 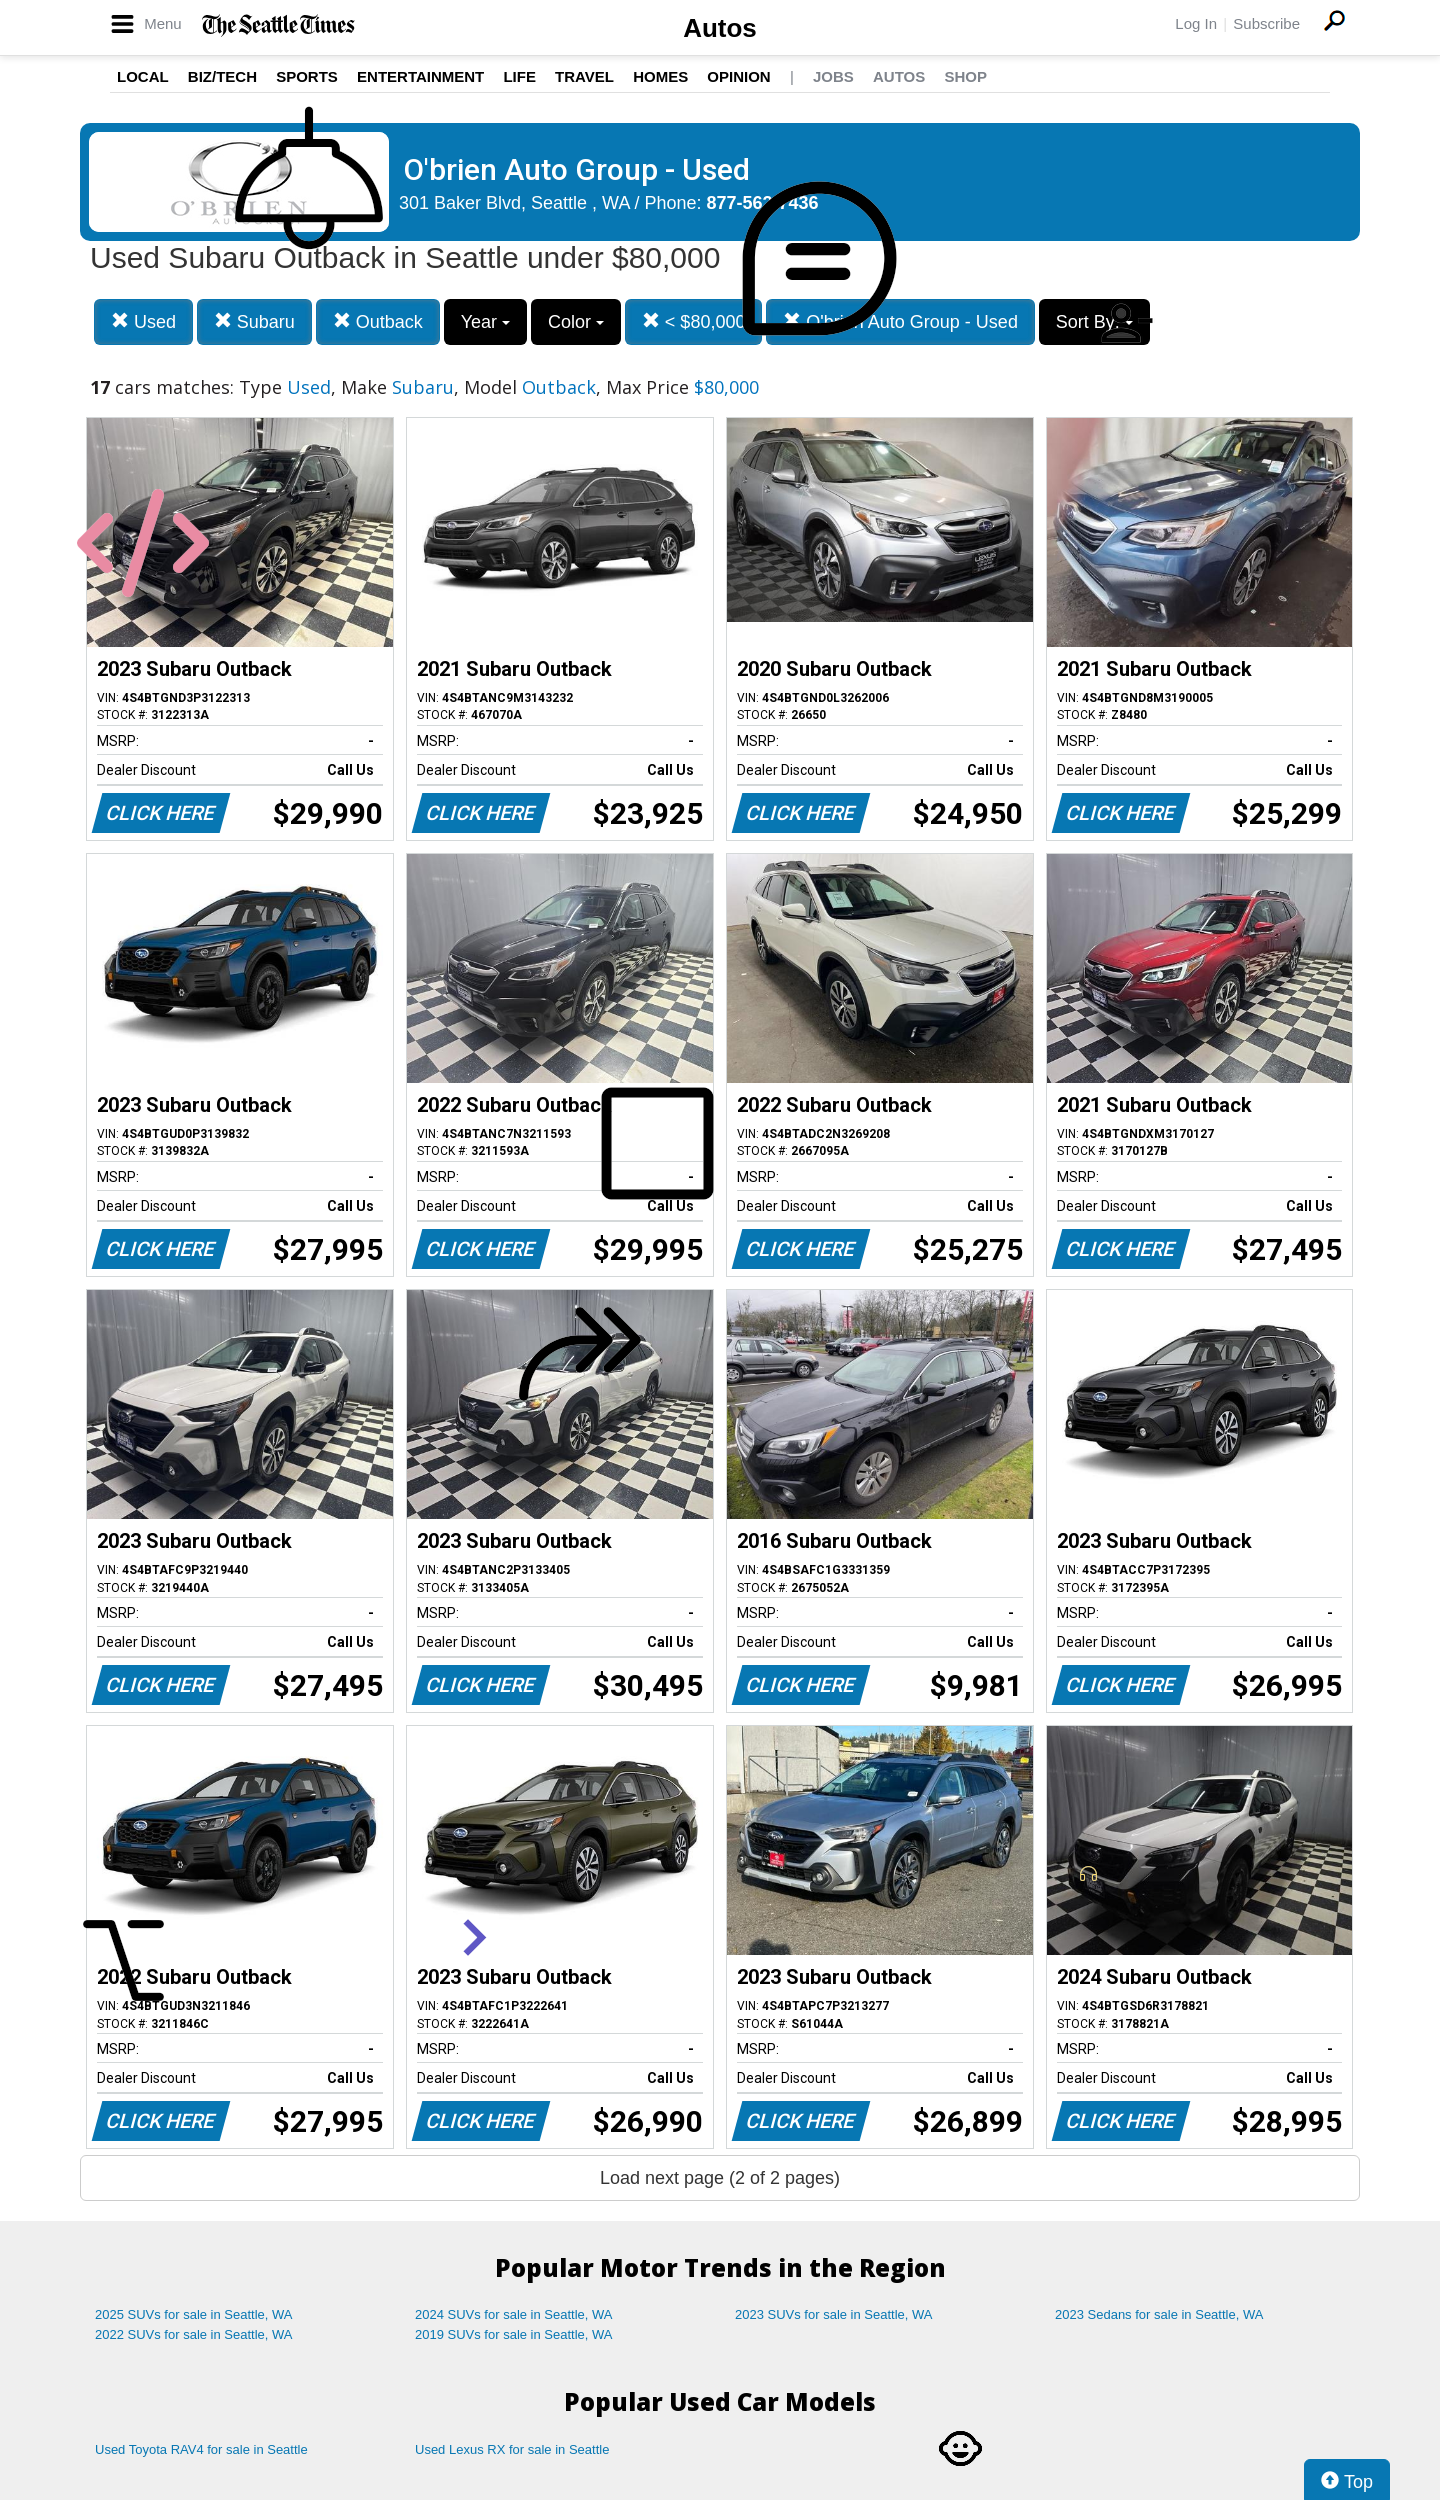 What do you see at coordinates (580, 1354) in the screenshot?
I see `forward message or content to multiple recipients` at bounding box center [580, 1354].